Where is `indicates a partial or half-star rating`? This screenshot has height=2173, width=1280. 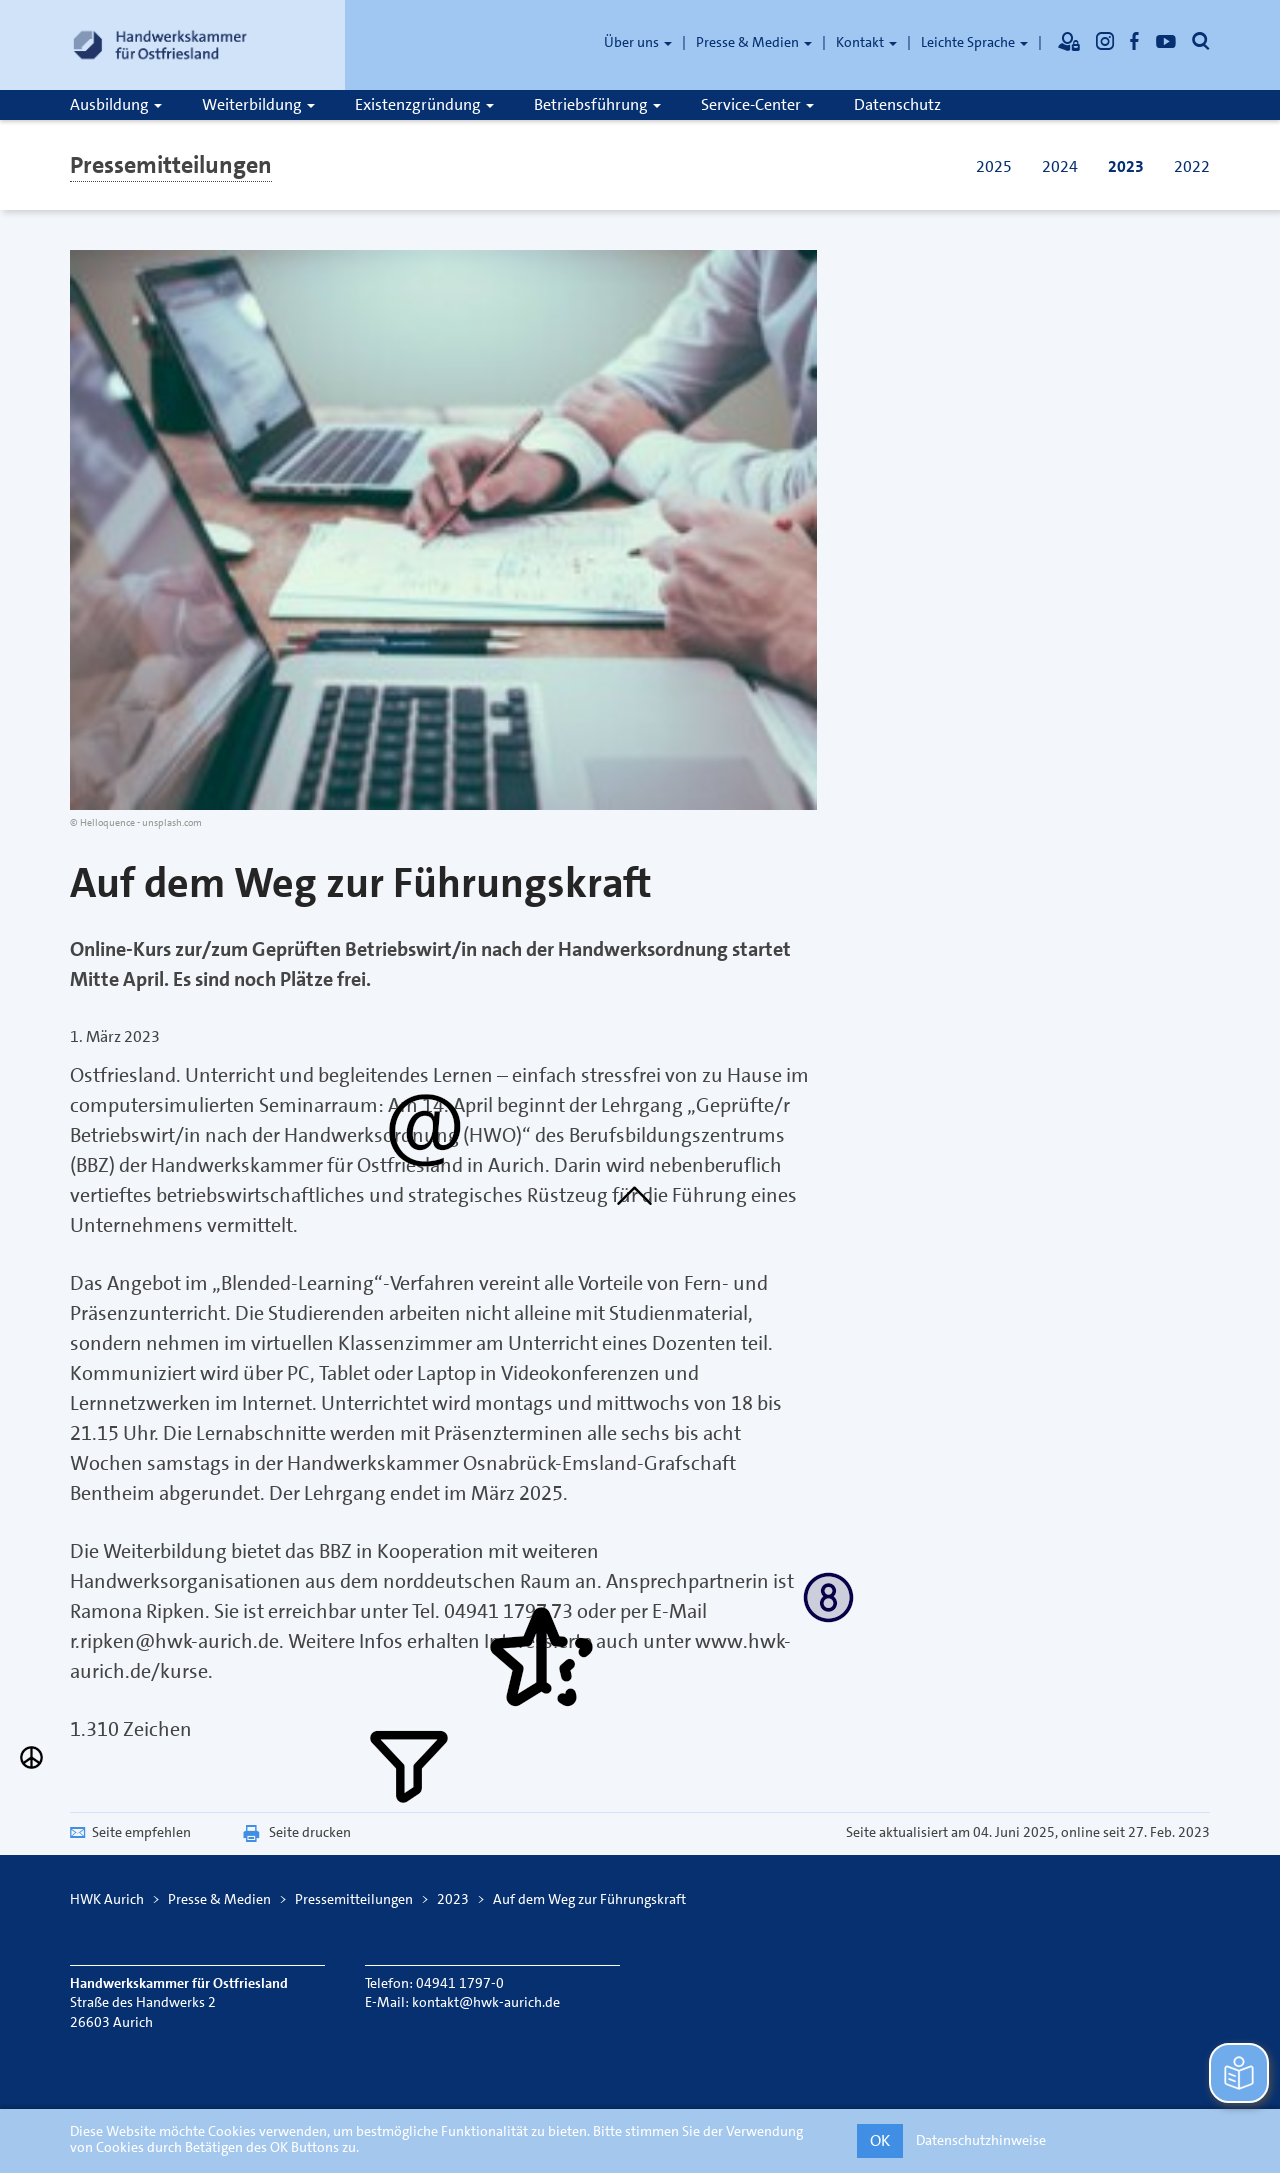
indicates a partial or half-star rating is located at coordinates (541, 1658).